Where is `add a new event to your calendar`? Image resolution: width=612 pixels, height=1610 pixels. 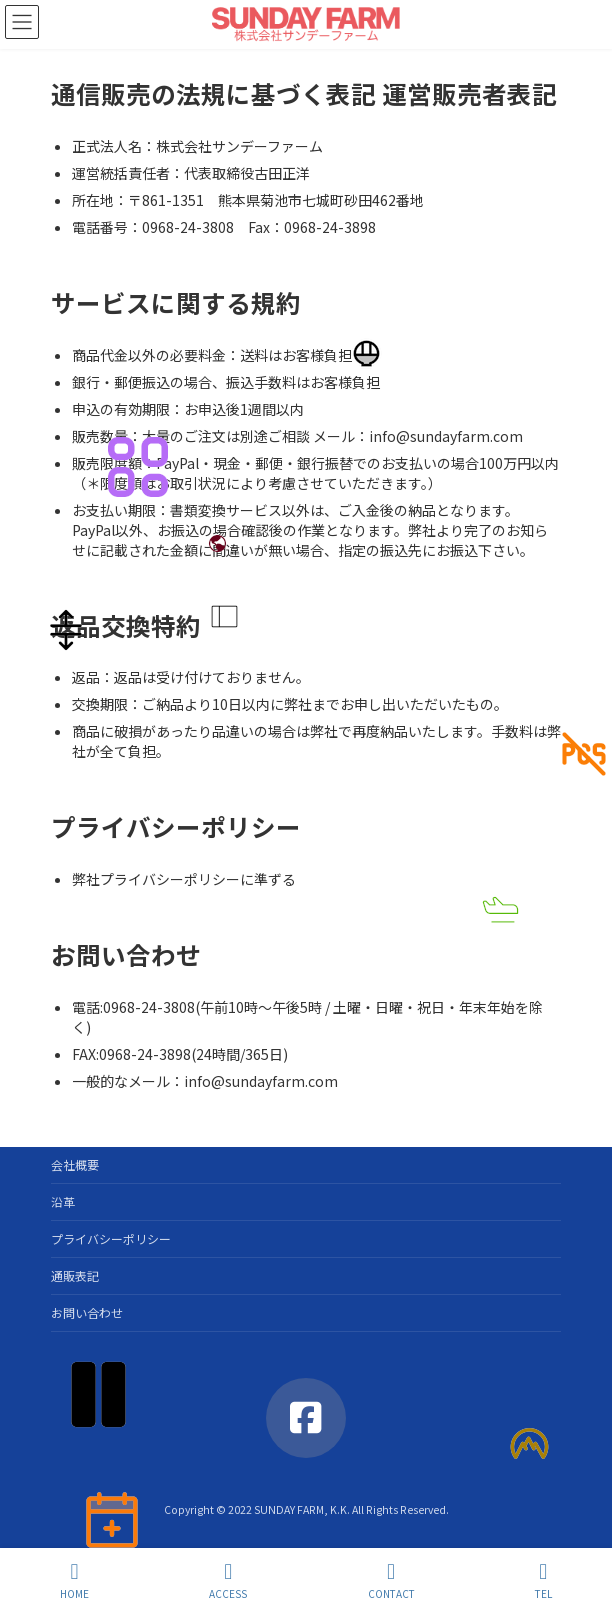
add a new event to your calendar is located at coordinates (112, 1522).